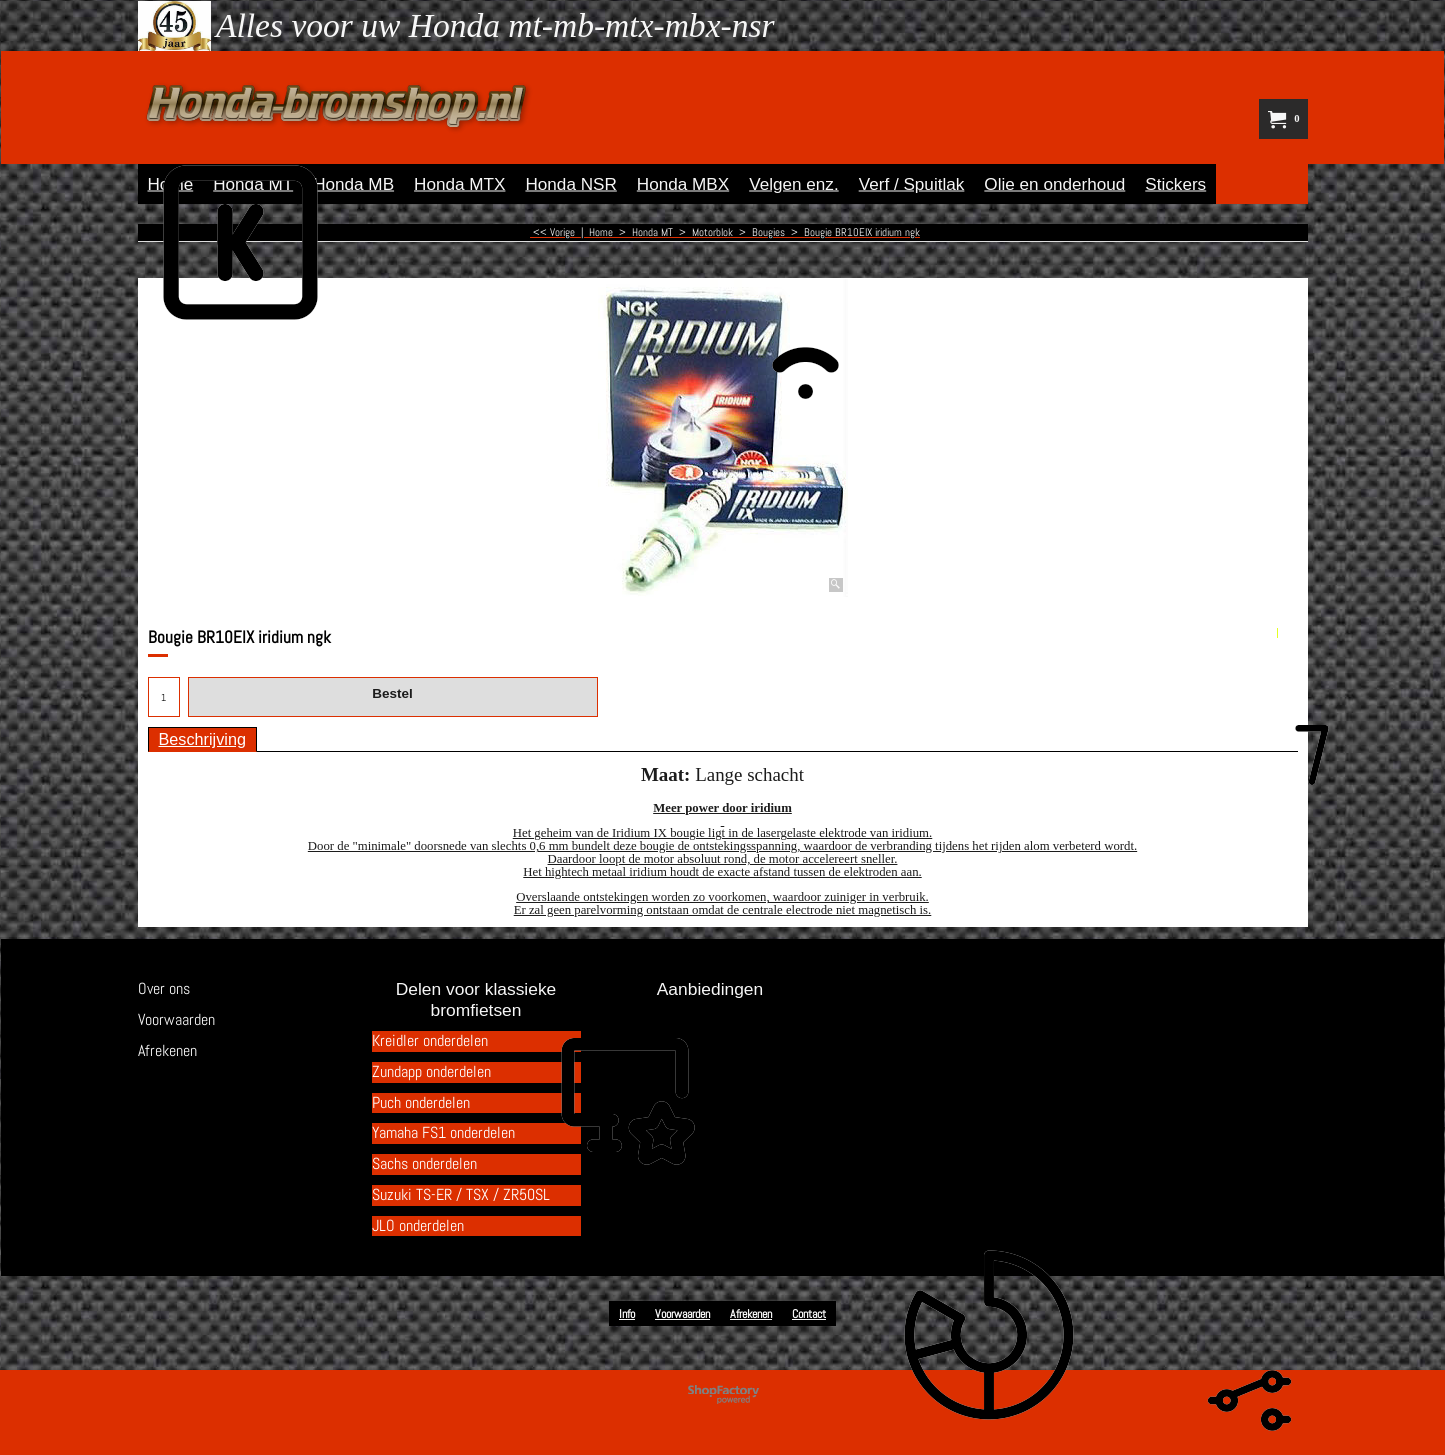 The height and width of the screenshot is (1455, 1445). What do you see at coordinates (805, 332) in the screenshot?
I see `indicates weak wifi signal strength` at bounding box center [805, 332].